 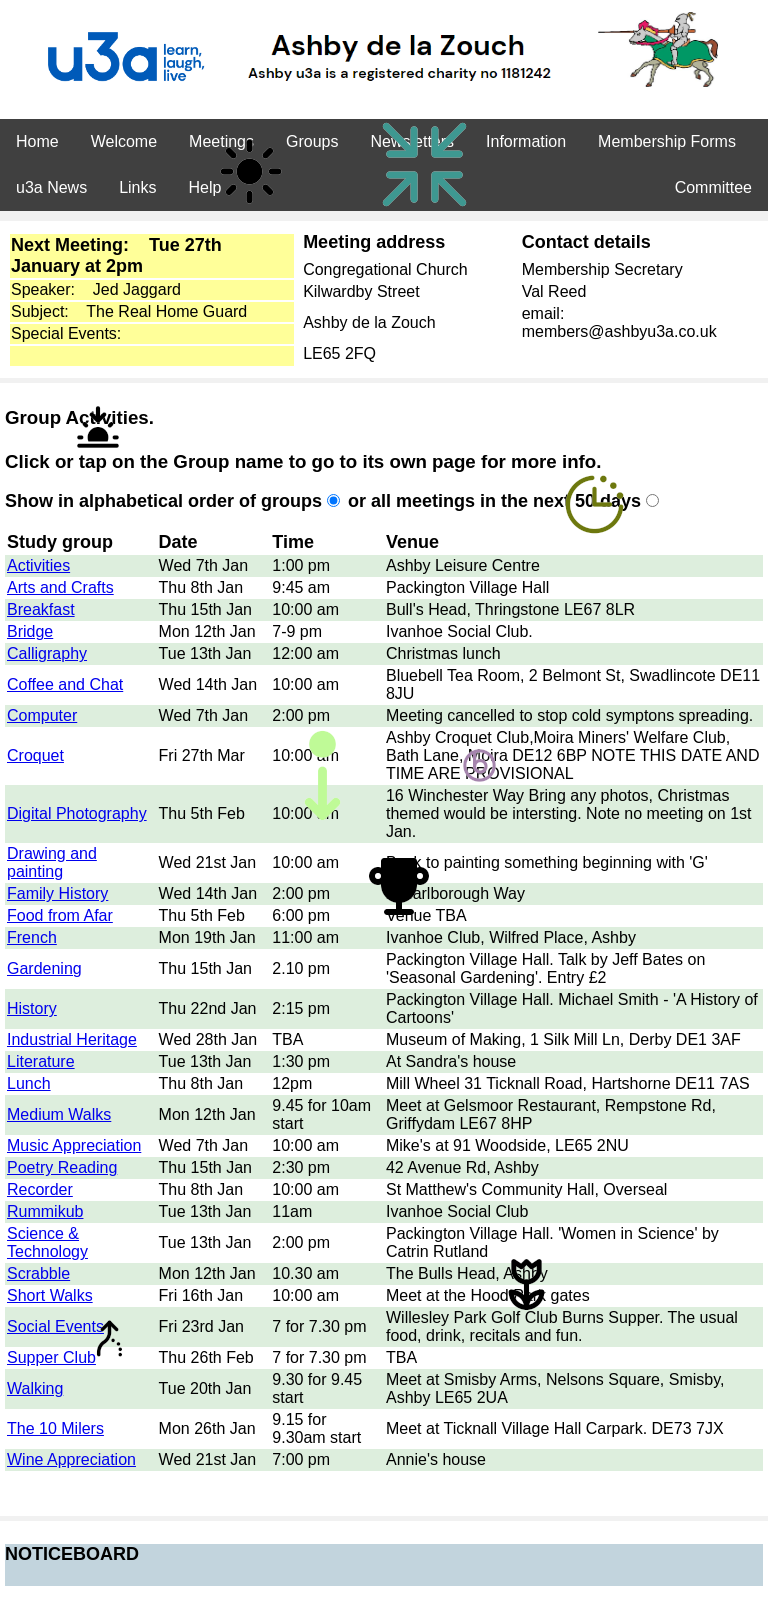 I want to click on view remaining time on a countdown timer, so click(x=594, y=504).